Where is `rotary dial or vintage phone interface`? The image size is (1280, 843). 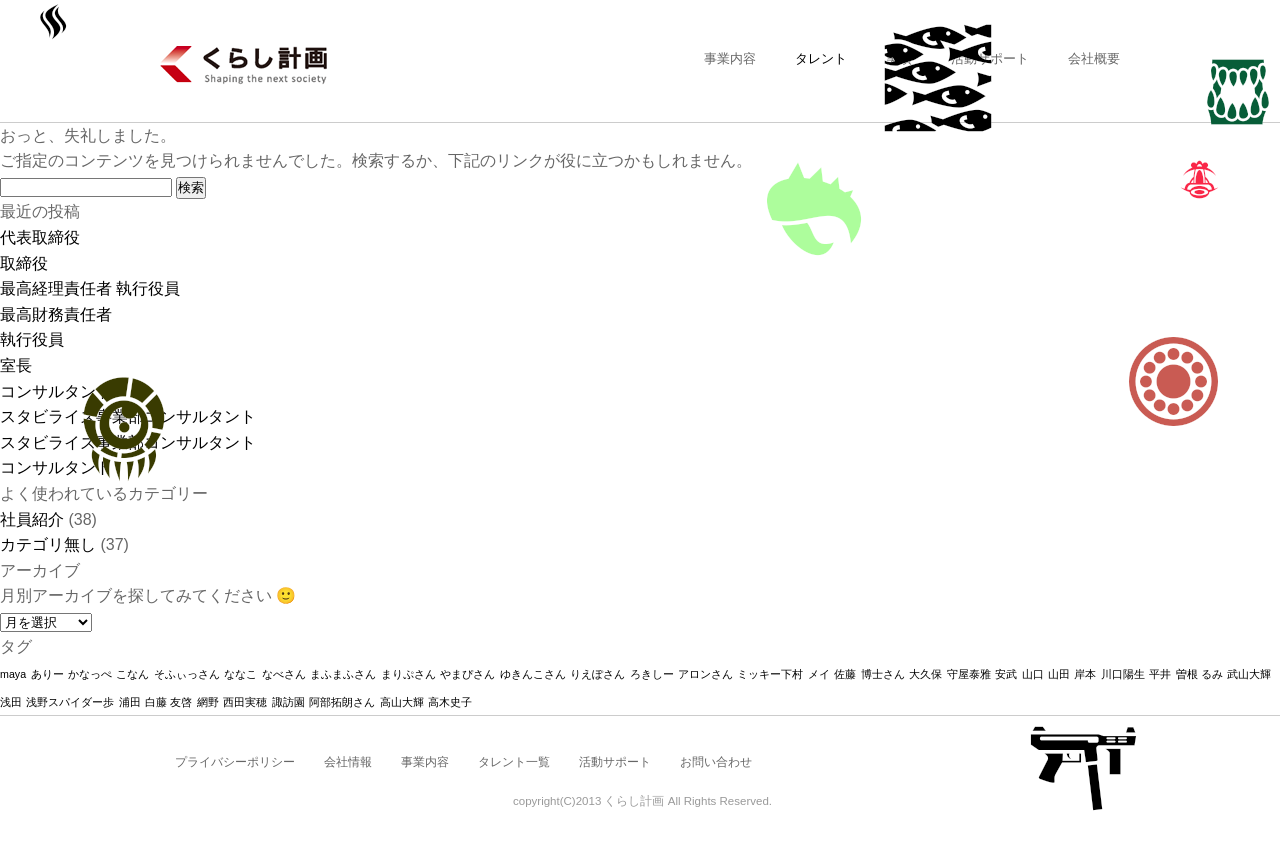
rotary dial or vintage phone interface is located at coordinates (1173, 381).